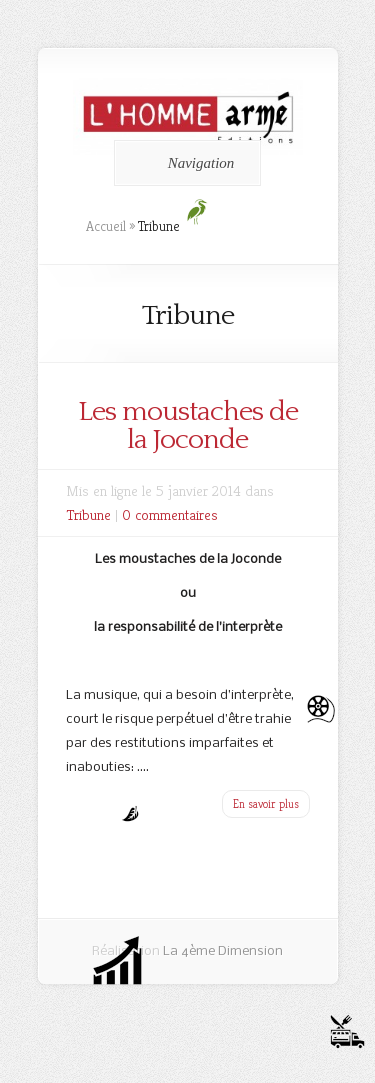  I want to click on heron bird icon for wildlife or nature category, so click(197, 211).